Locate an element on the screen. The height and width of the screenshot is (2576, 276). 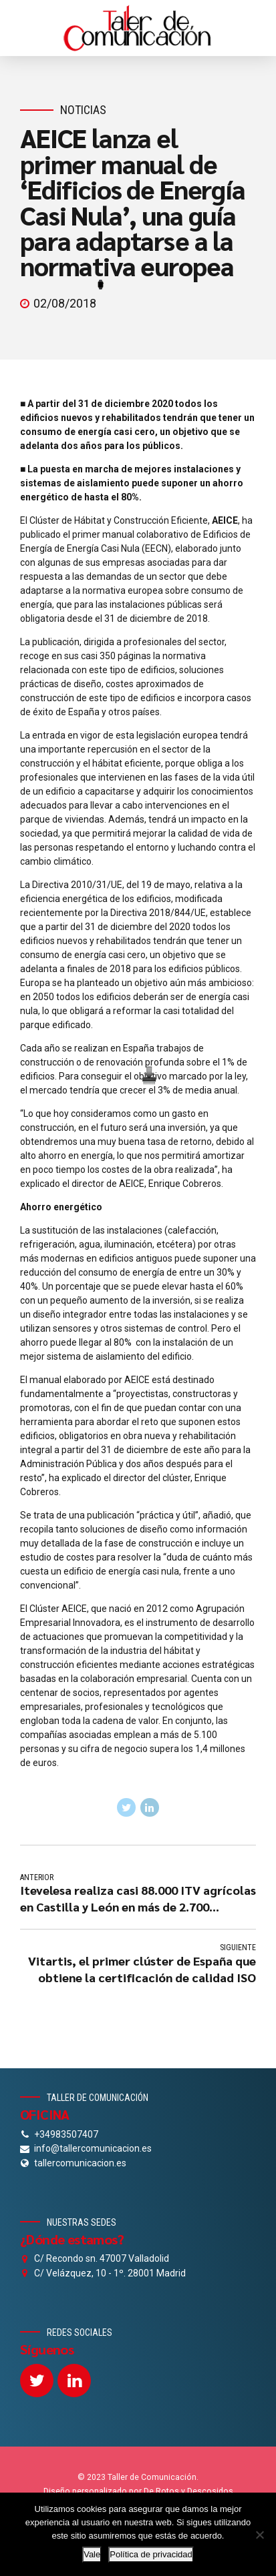
update firmware on connected accessories is located at coordinates (149, 1076).